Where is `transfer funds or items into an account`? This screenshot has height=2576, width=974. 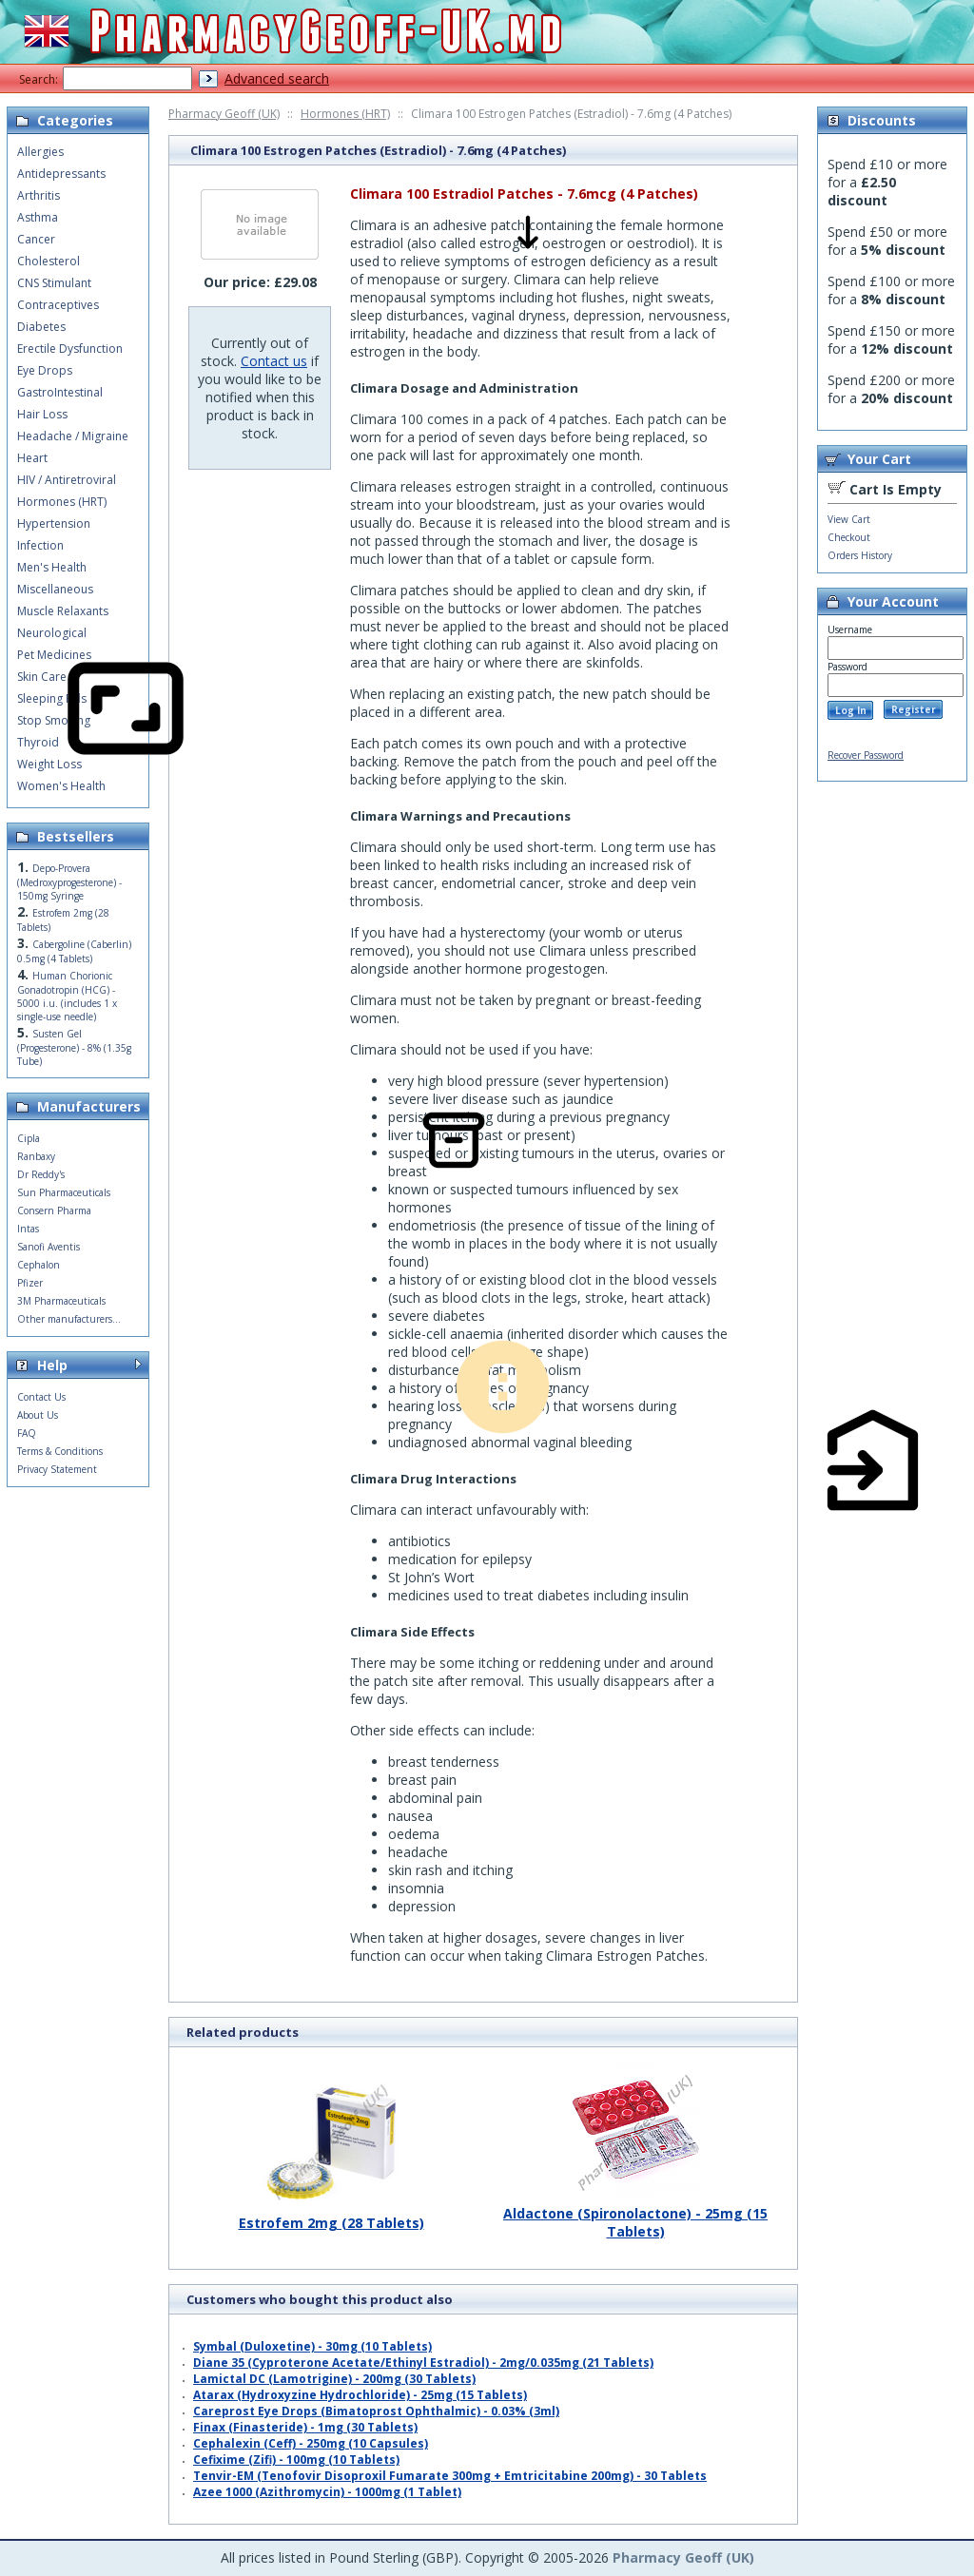
transfer funds or items into an account is located at coordinates (872, 1460).